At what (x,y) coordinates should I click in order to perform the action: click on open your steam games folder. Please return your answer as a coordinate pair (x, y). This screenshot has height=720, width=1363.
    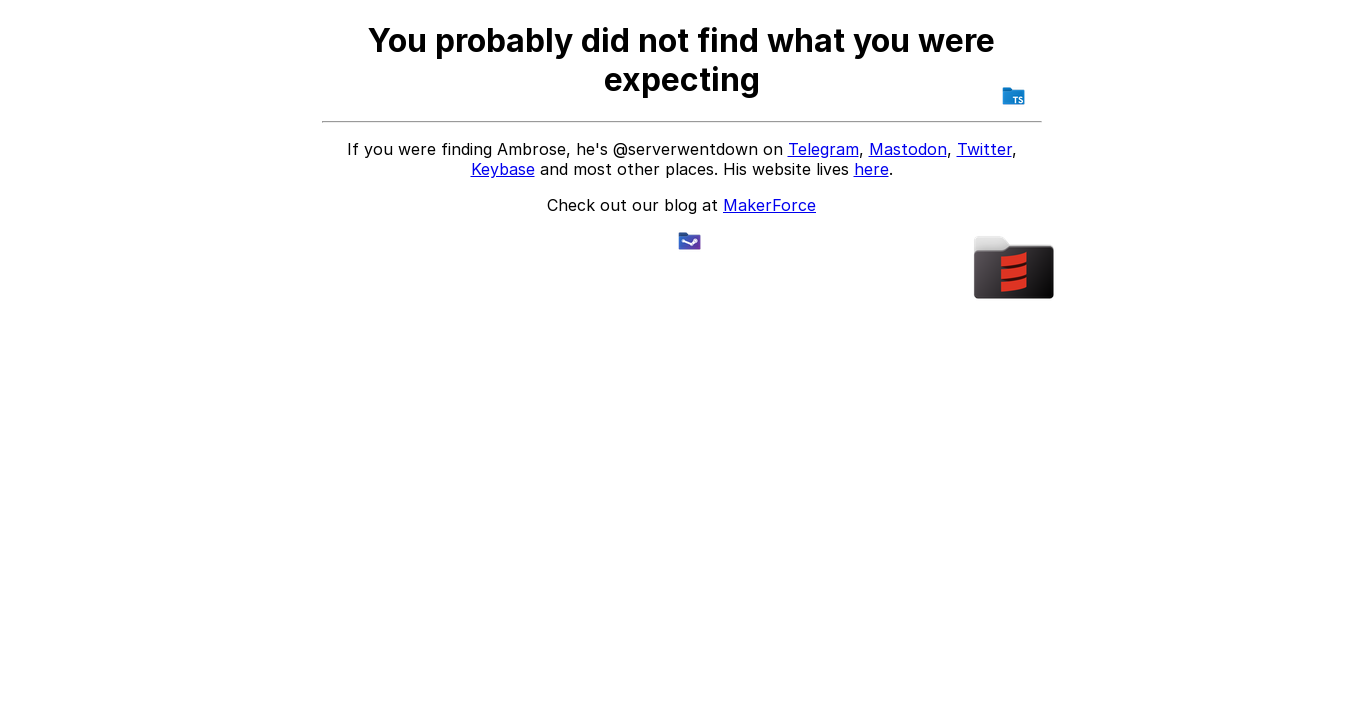
    Looking at the image, I should click on (689, 241).